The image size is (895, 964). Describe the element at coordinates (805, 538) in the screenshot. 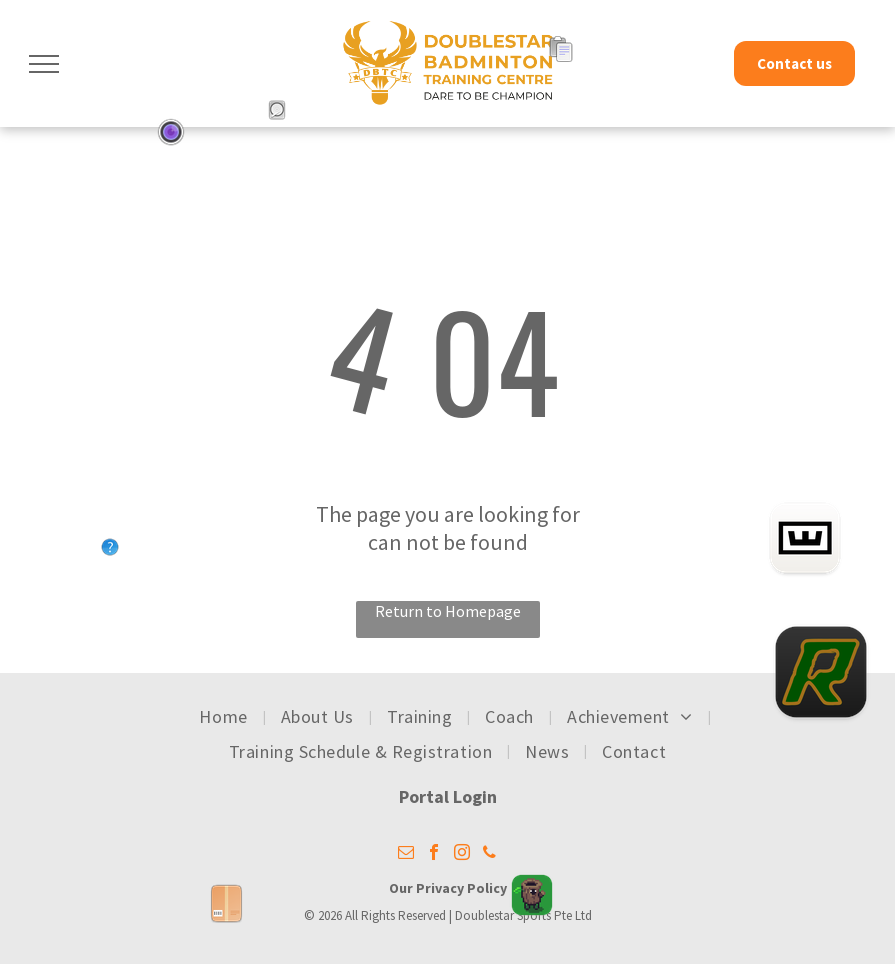

I see `open wootility keyboard configuration app` at that location.